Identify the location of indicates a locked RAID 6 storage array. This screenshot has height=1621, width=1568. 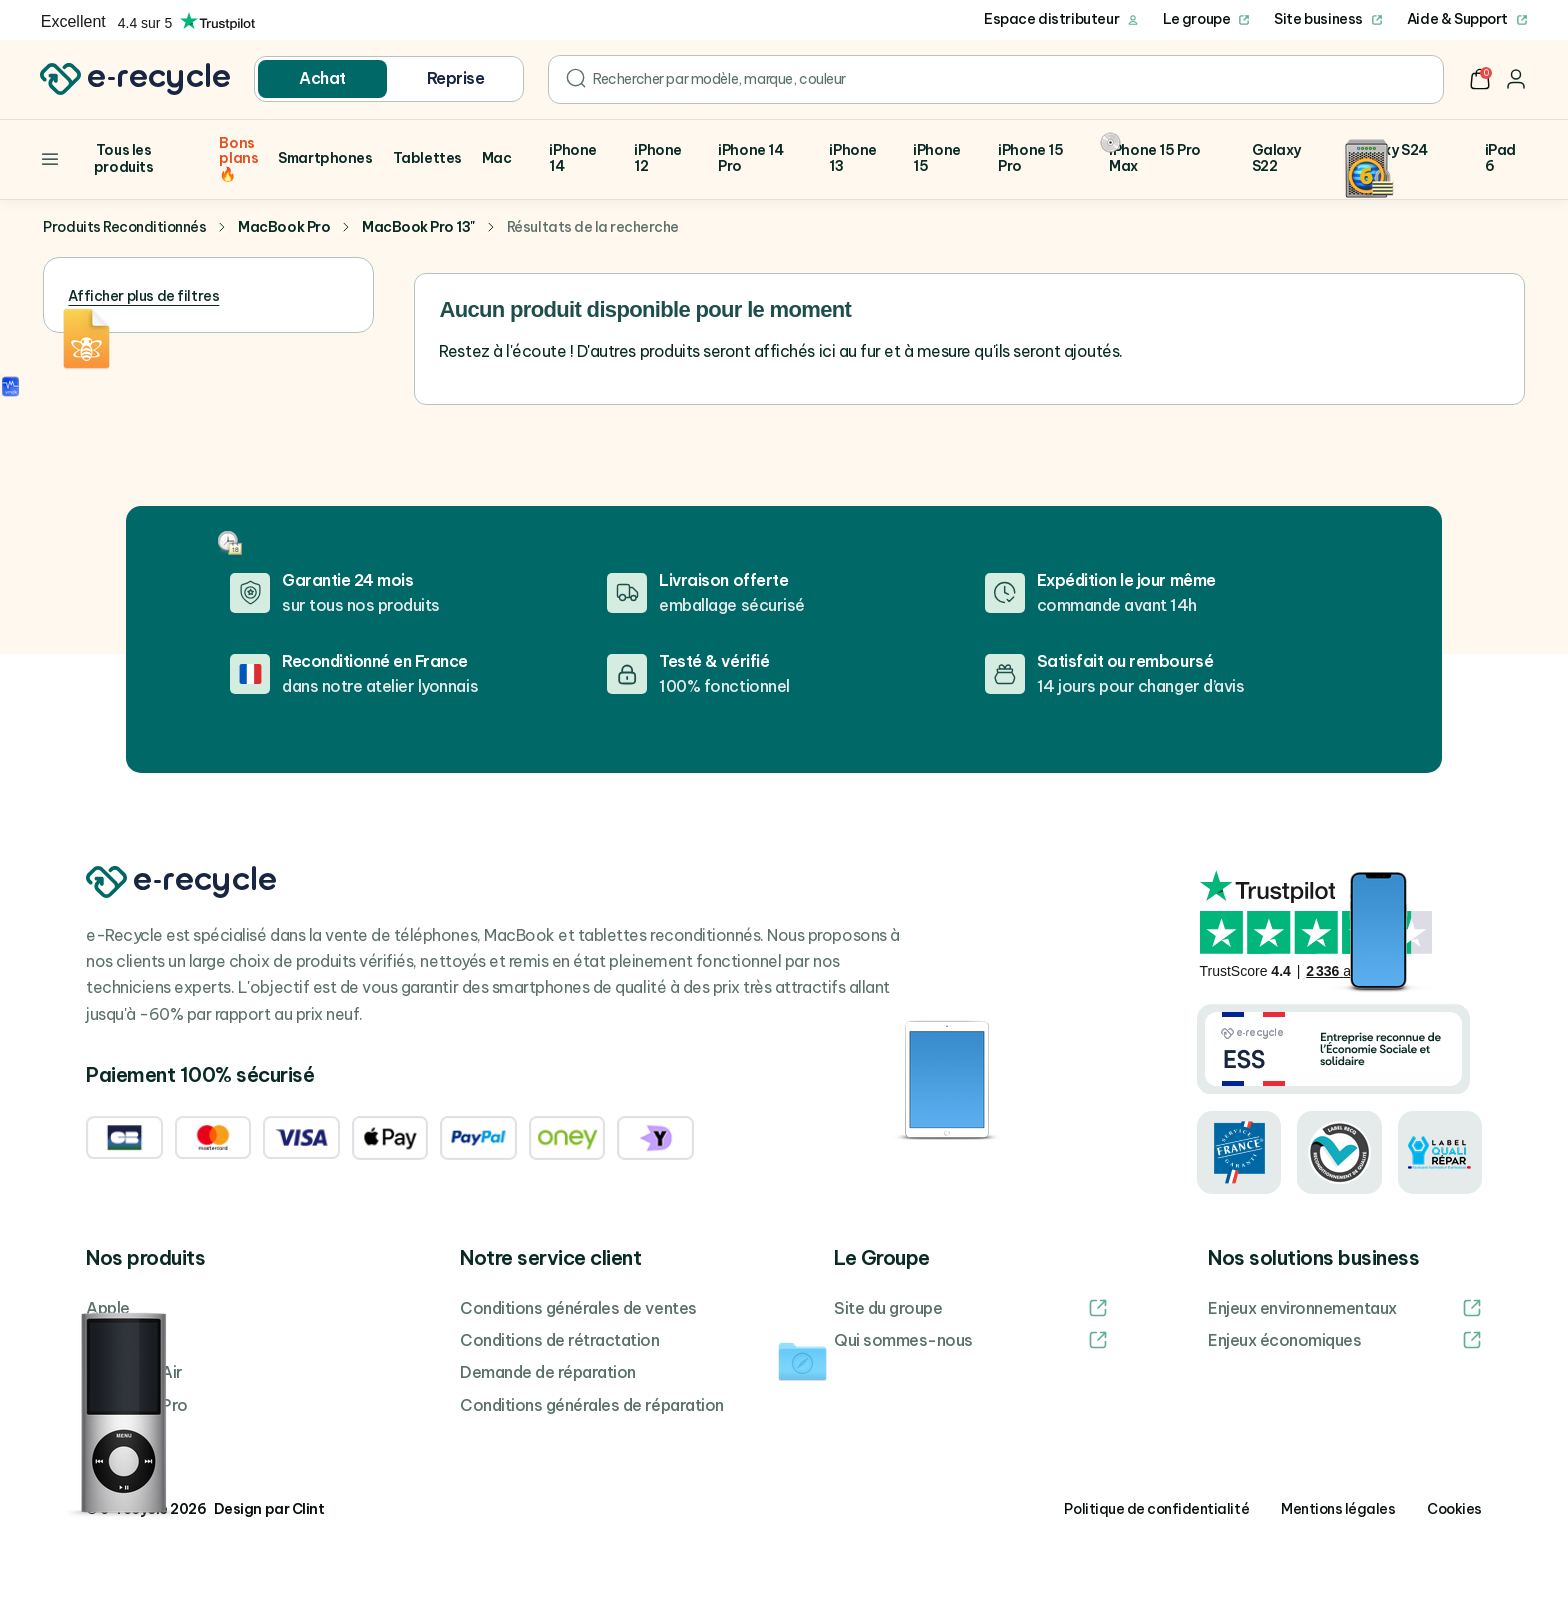
(1366, 168).